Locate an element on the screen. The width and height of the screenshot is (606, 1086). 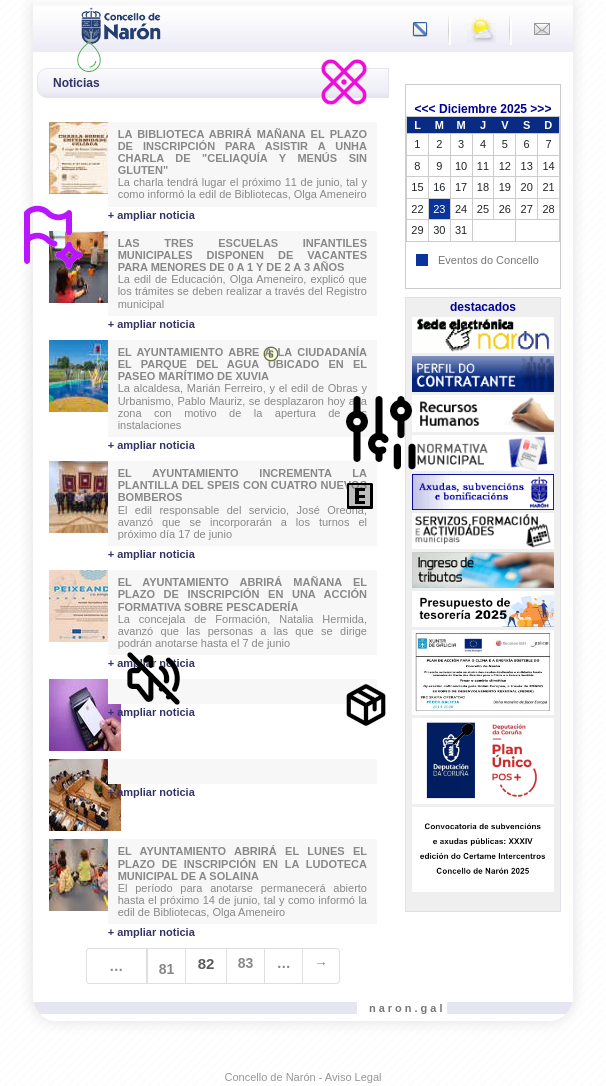
pause automatic adjustments or settings sync is located at coordinates (379, 429).